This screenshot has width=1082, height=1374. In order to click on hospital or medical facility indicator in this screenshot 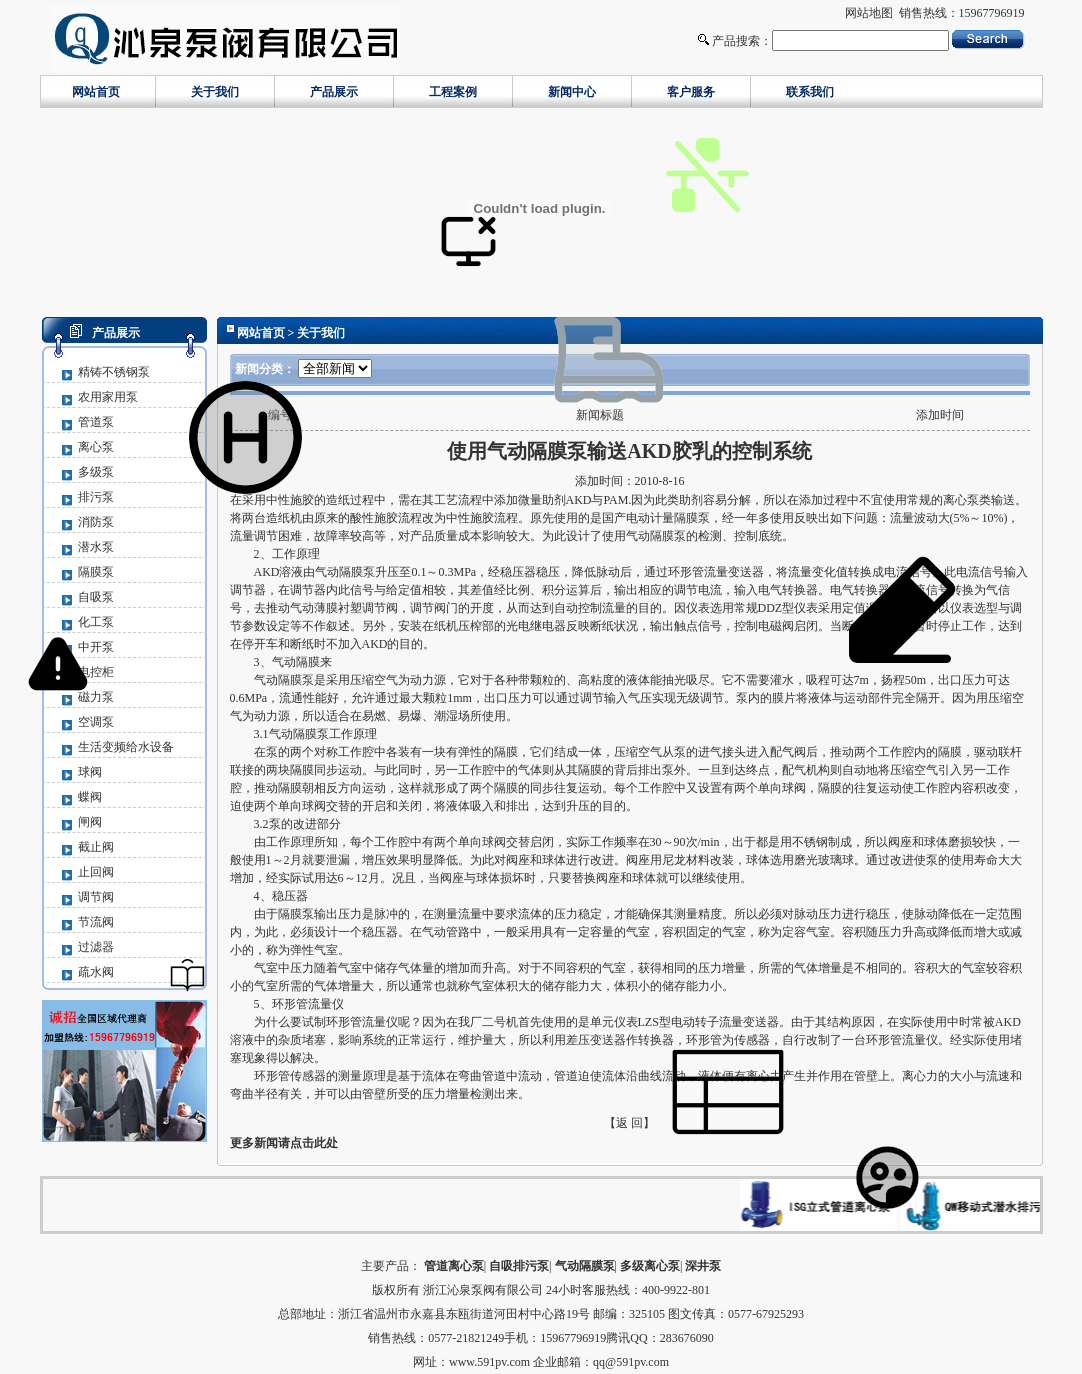, I will do `click(245, 437)`.